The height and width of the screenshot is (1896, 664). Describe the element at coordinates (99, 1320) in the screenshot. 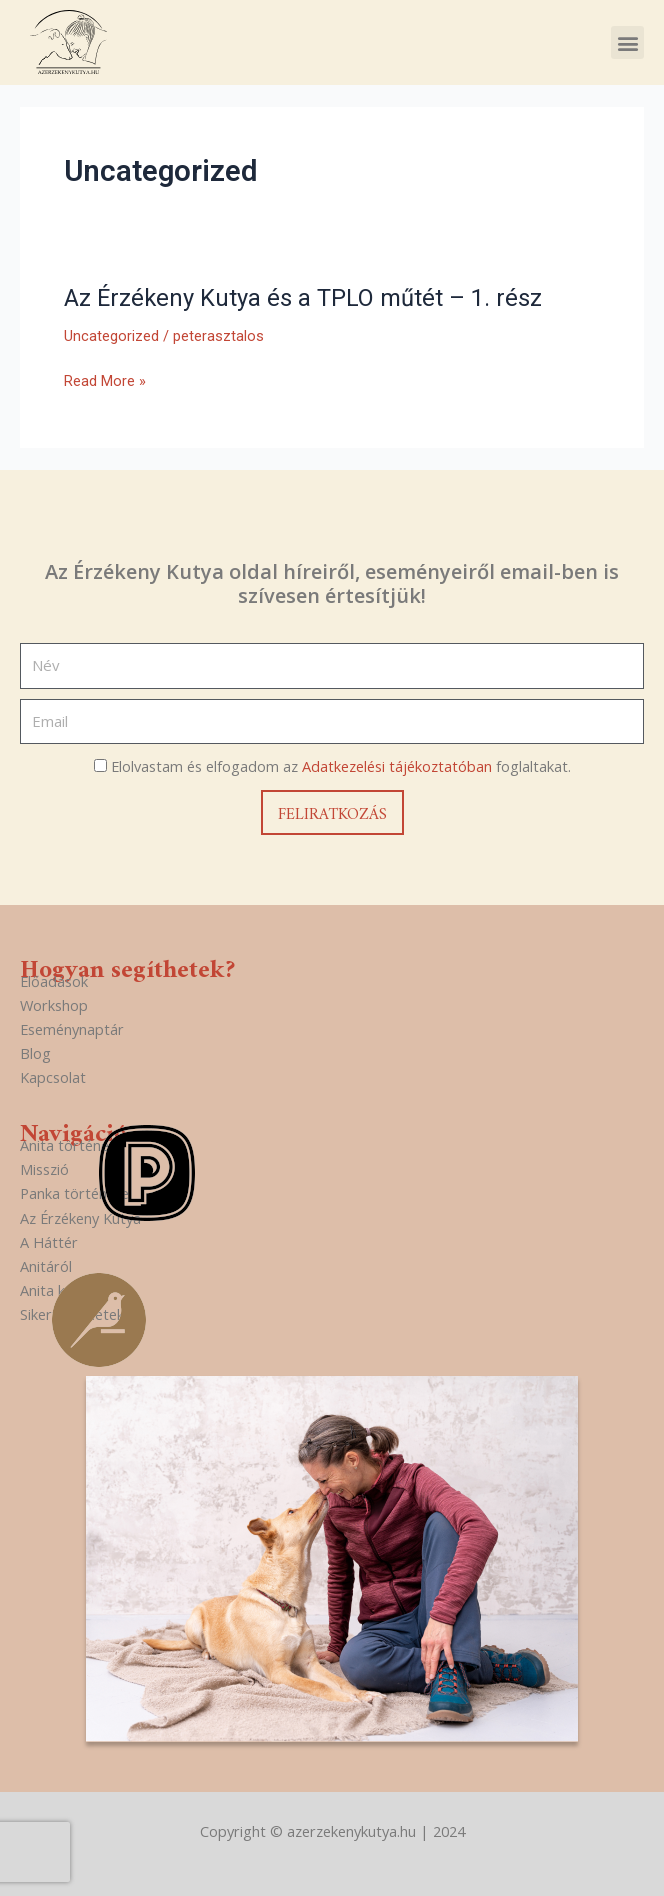

I see `open Dataiku application` at that location.